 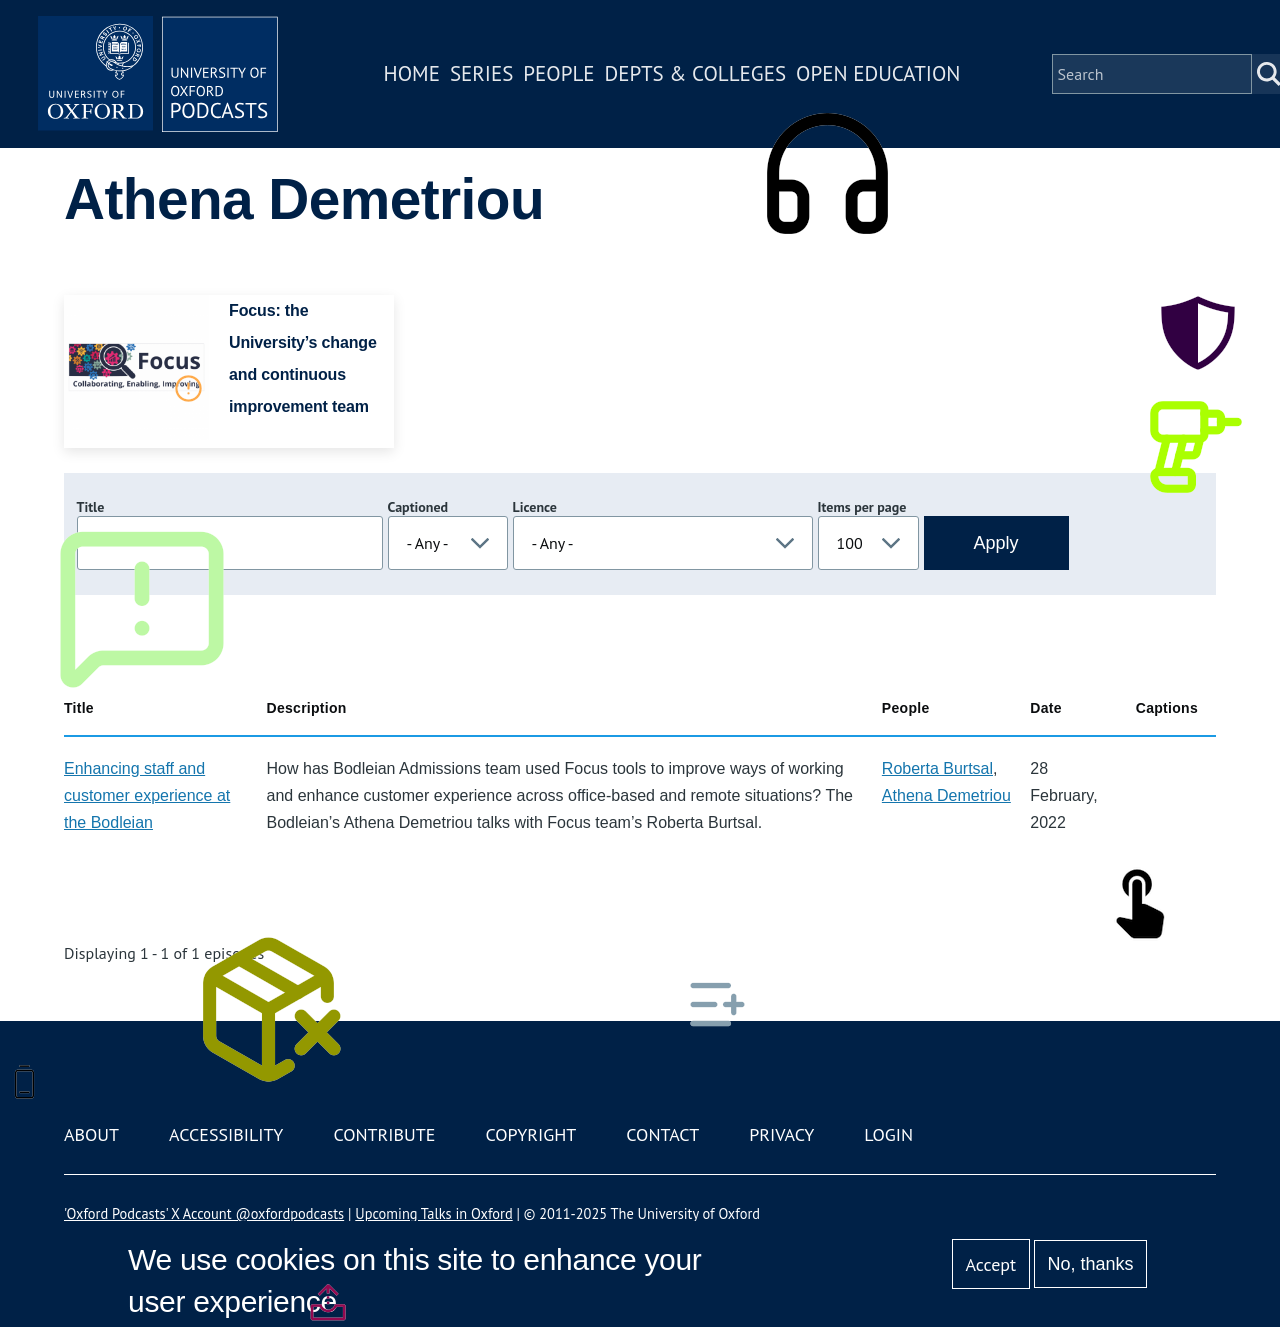 What do you see at coordinates (1198, 333) in the screenshot?
I see `partial security or protection enabled` at bounding box center [1198, 333].